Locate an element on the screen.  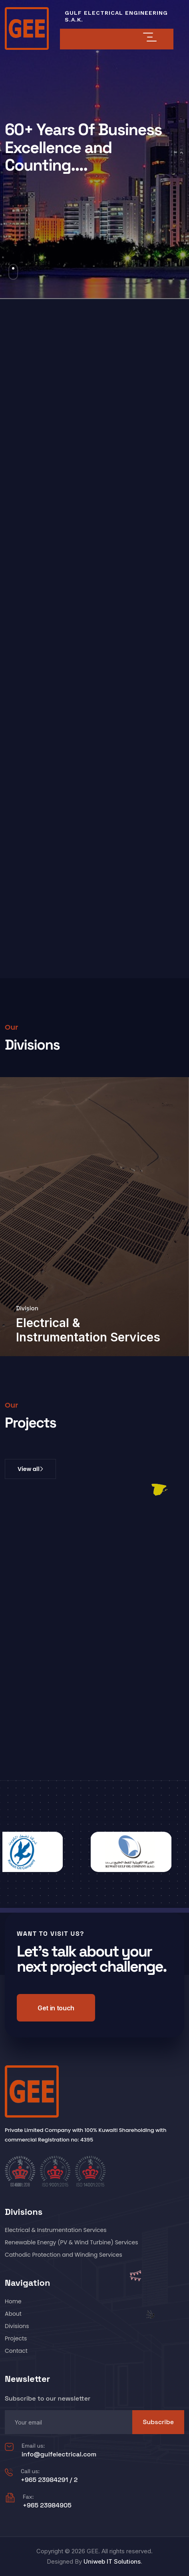
indicates a celebration or event is located at coordinates (135, 2276).